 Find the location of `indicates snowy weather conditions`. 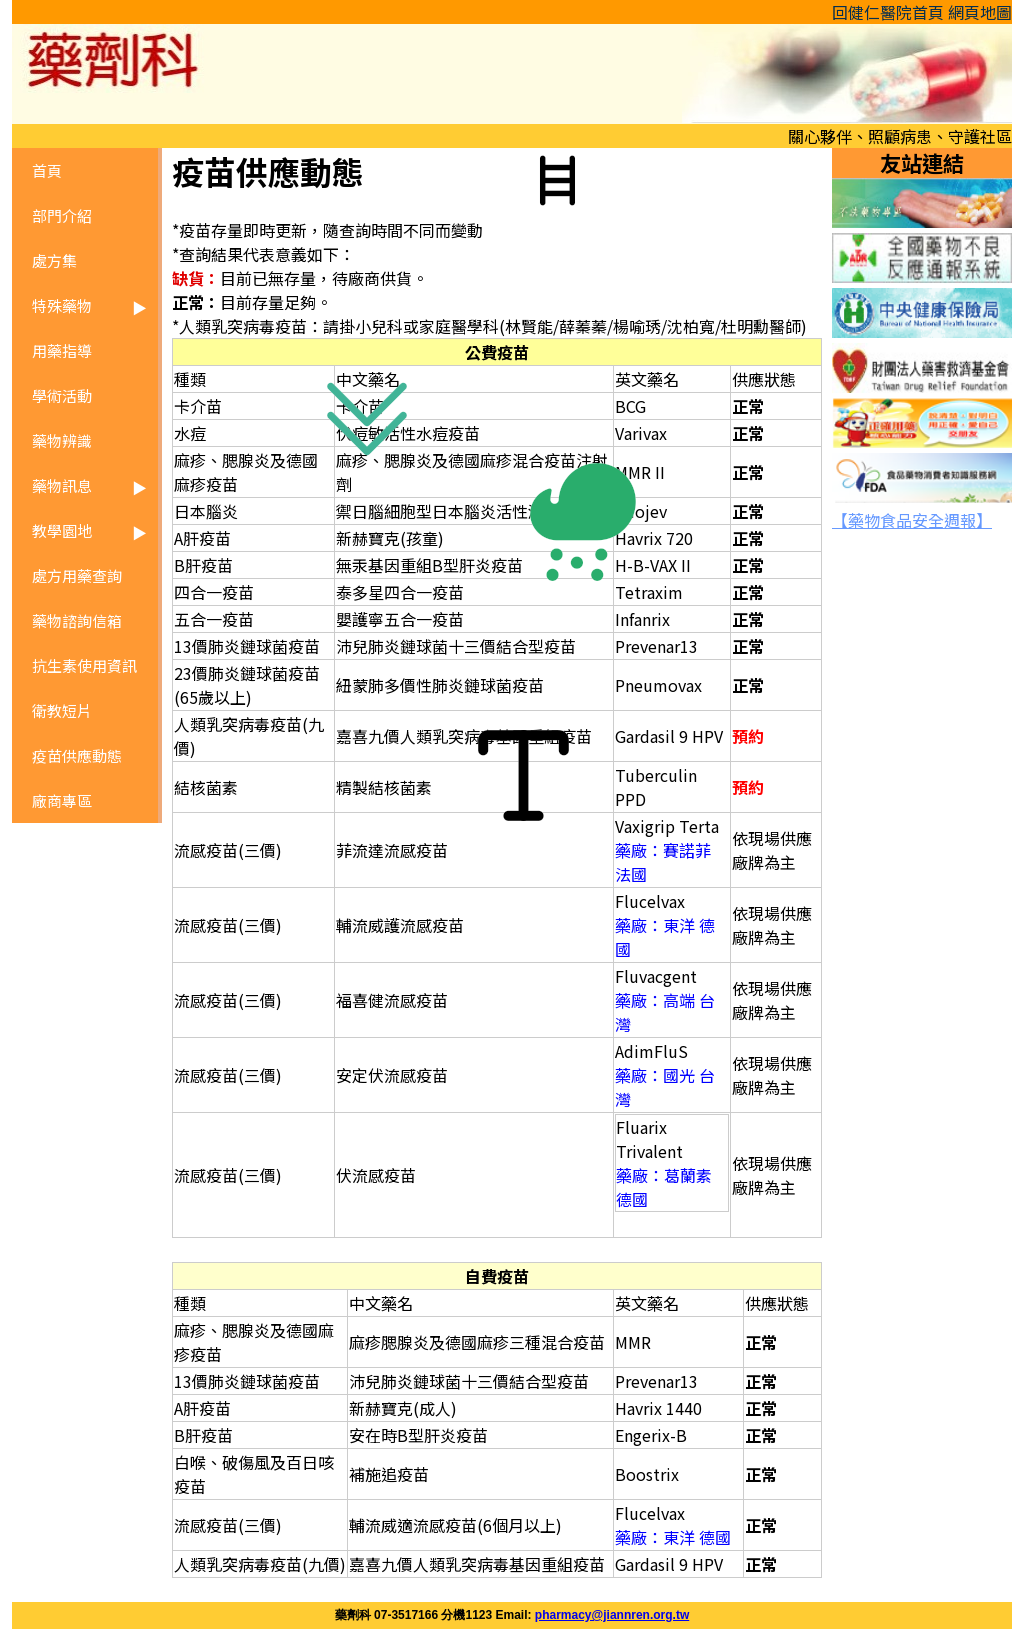

indicates snowy weather conditions is located at coordinates (583, 520).